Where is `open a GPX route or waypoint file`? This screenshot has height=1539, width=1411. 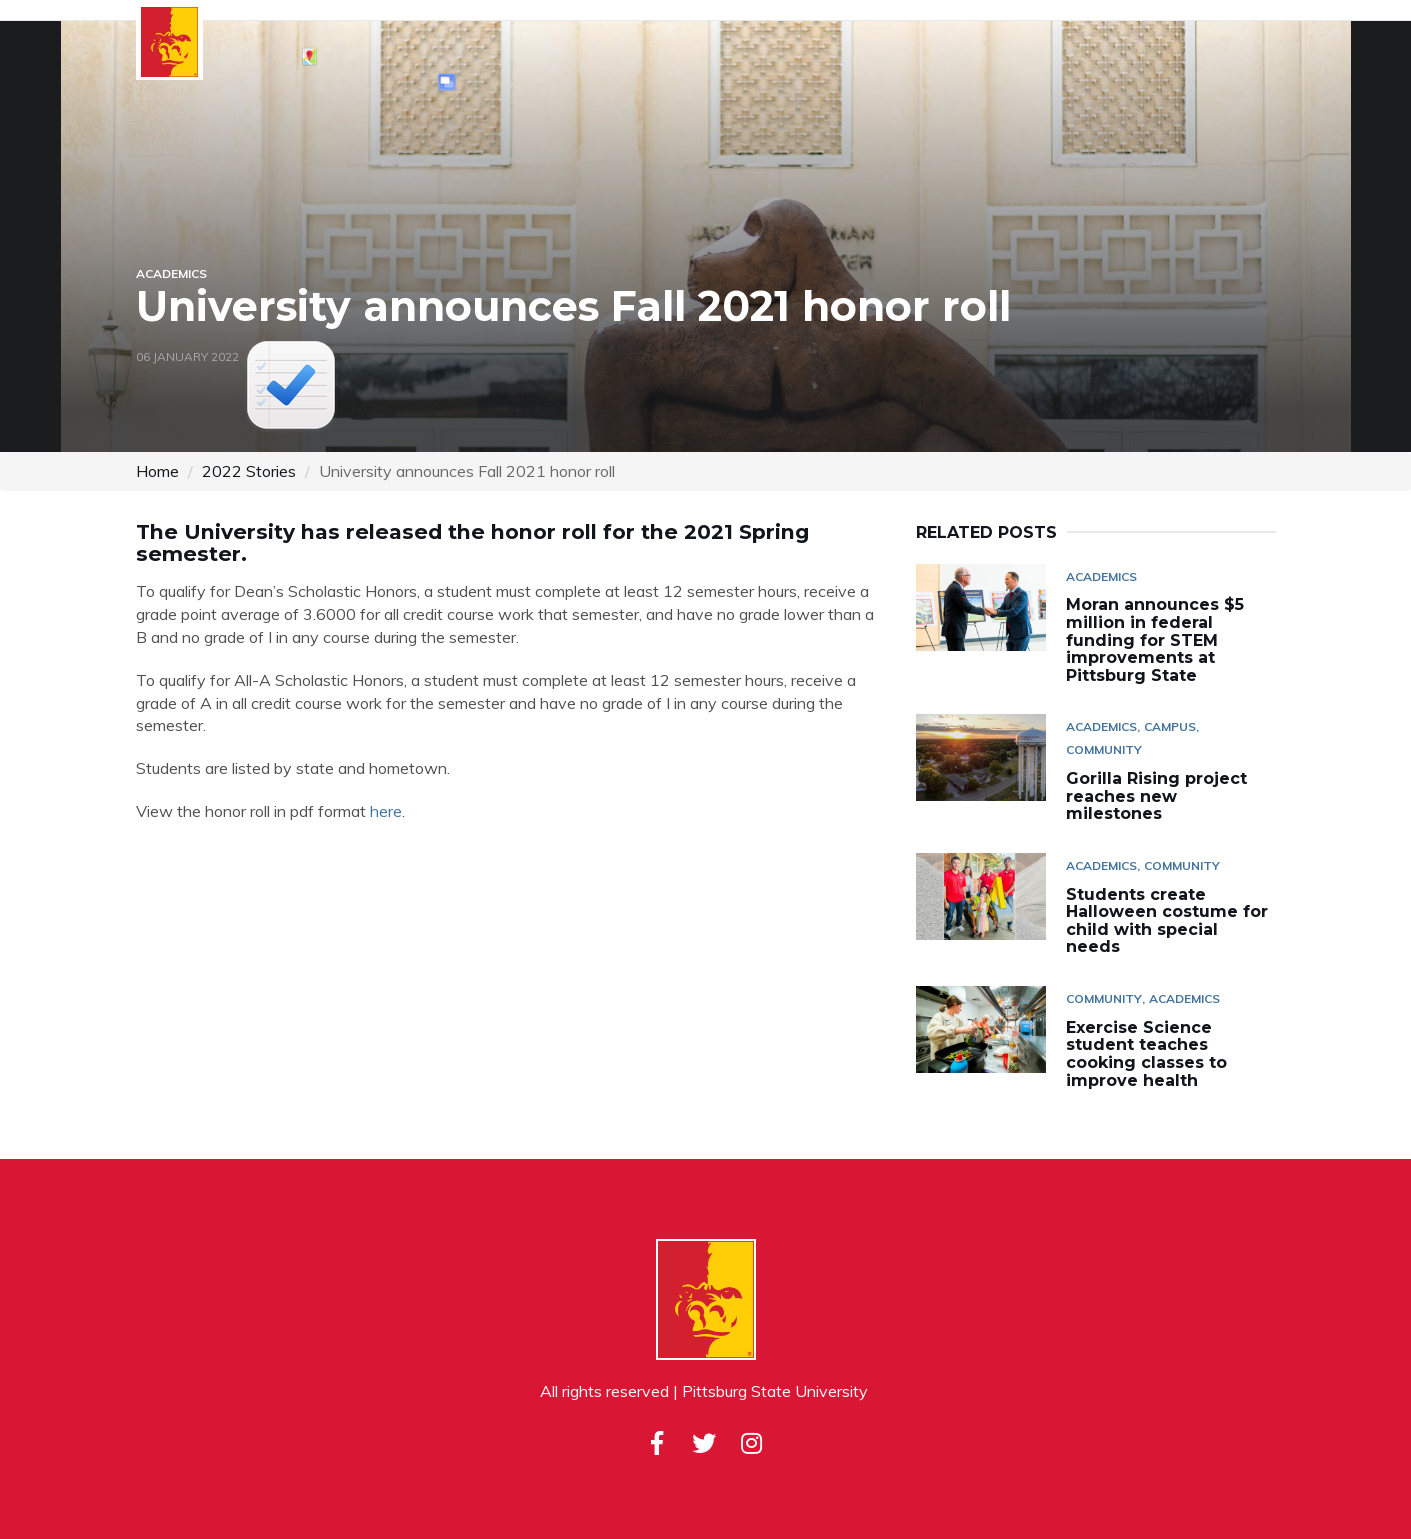 open a GPX route or waypoint file is located at coordinates (309, 56).